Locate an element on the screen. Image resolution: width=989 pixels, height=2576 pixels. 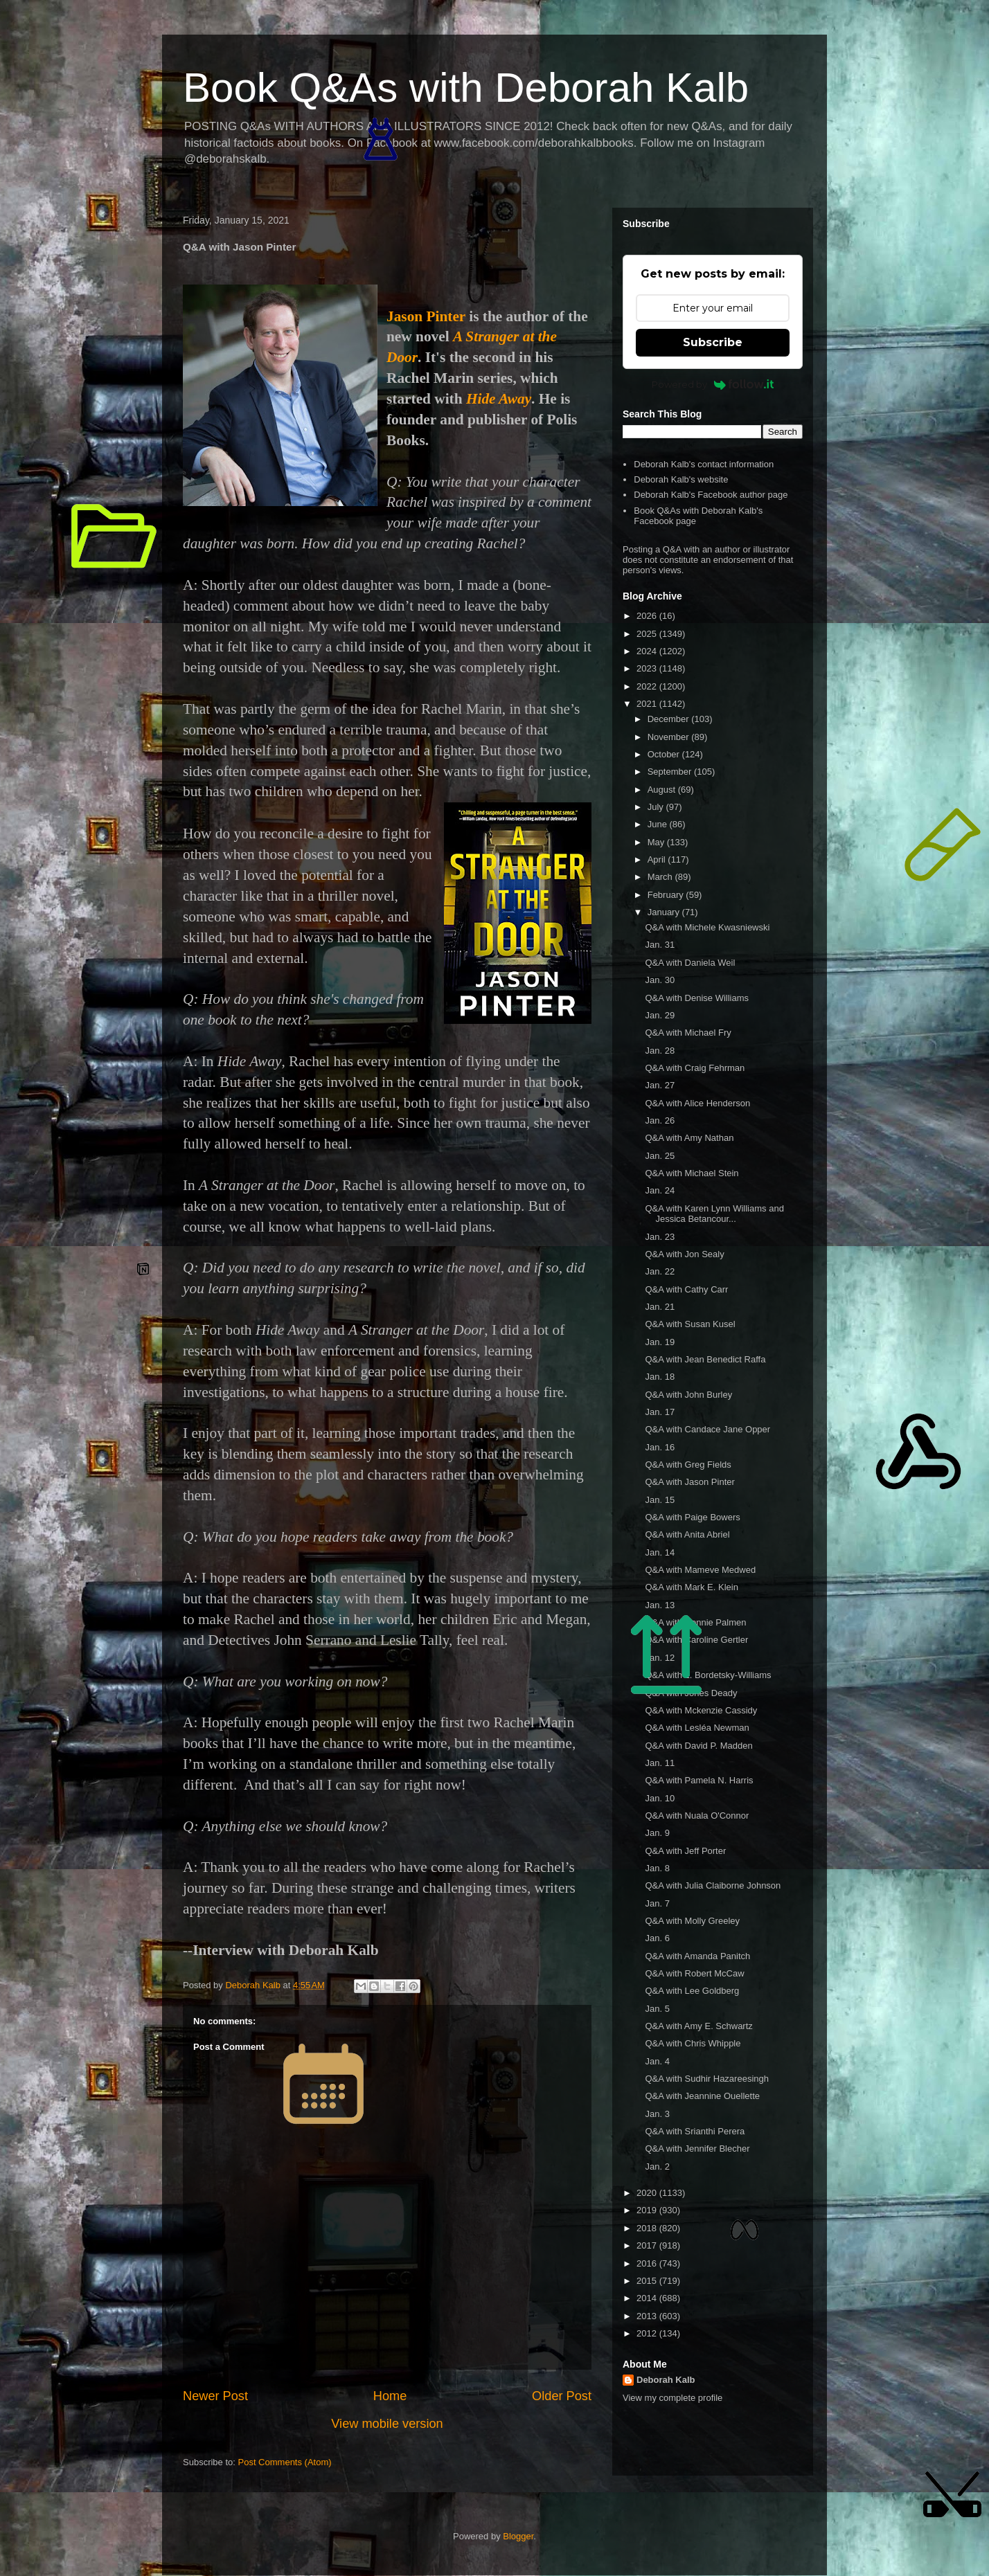
open folder to view contents is located at coordinates (111, 534).